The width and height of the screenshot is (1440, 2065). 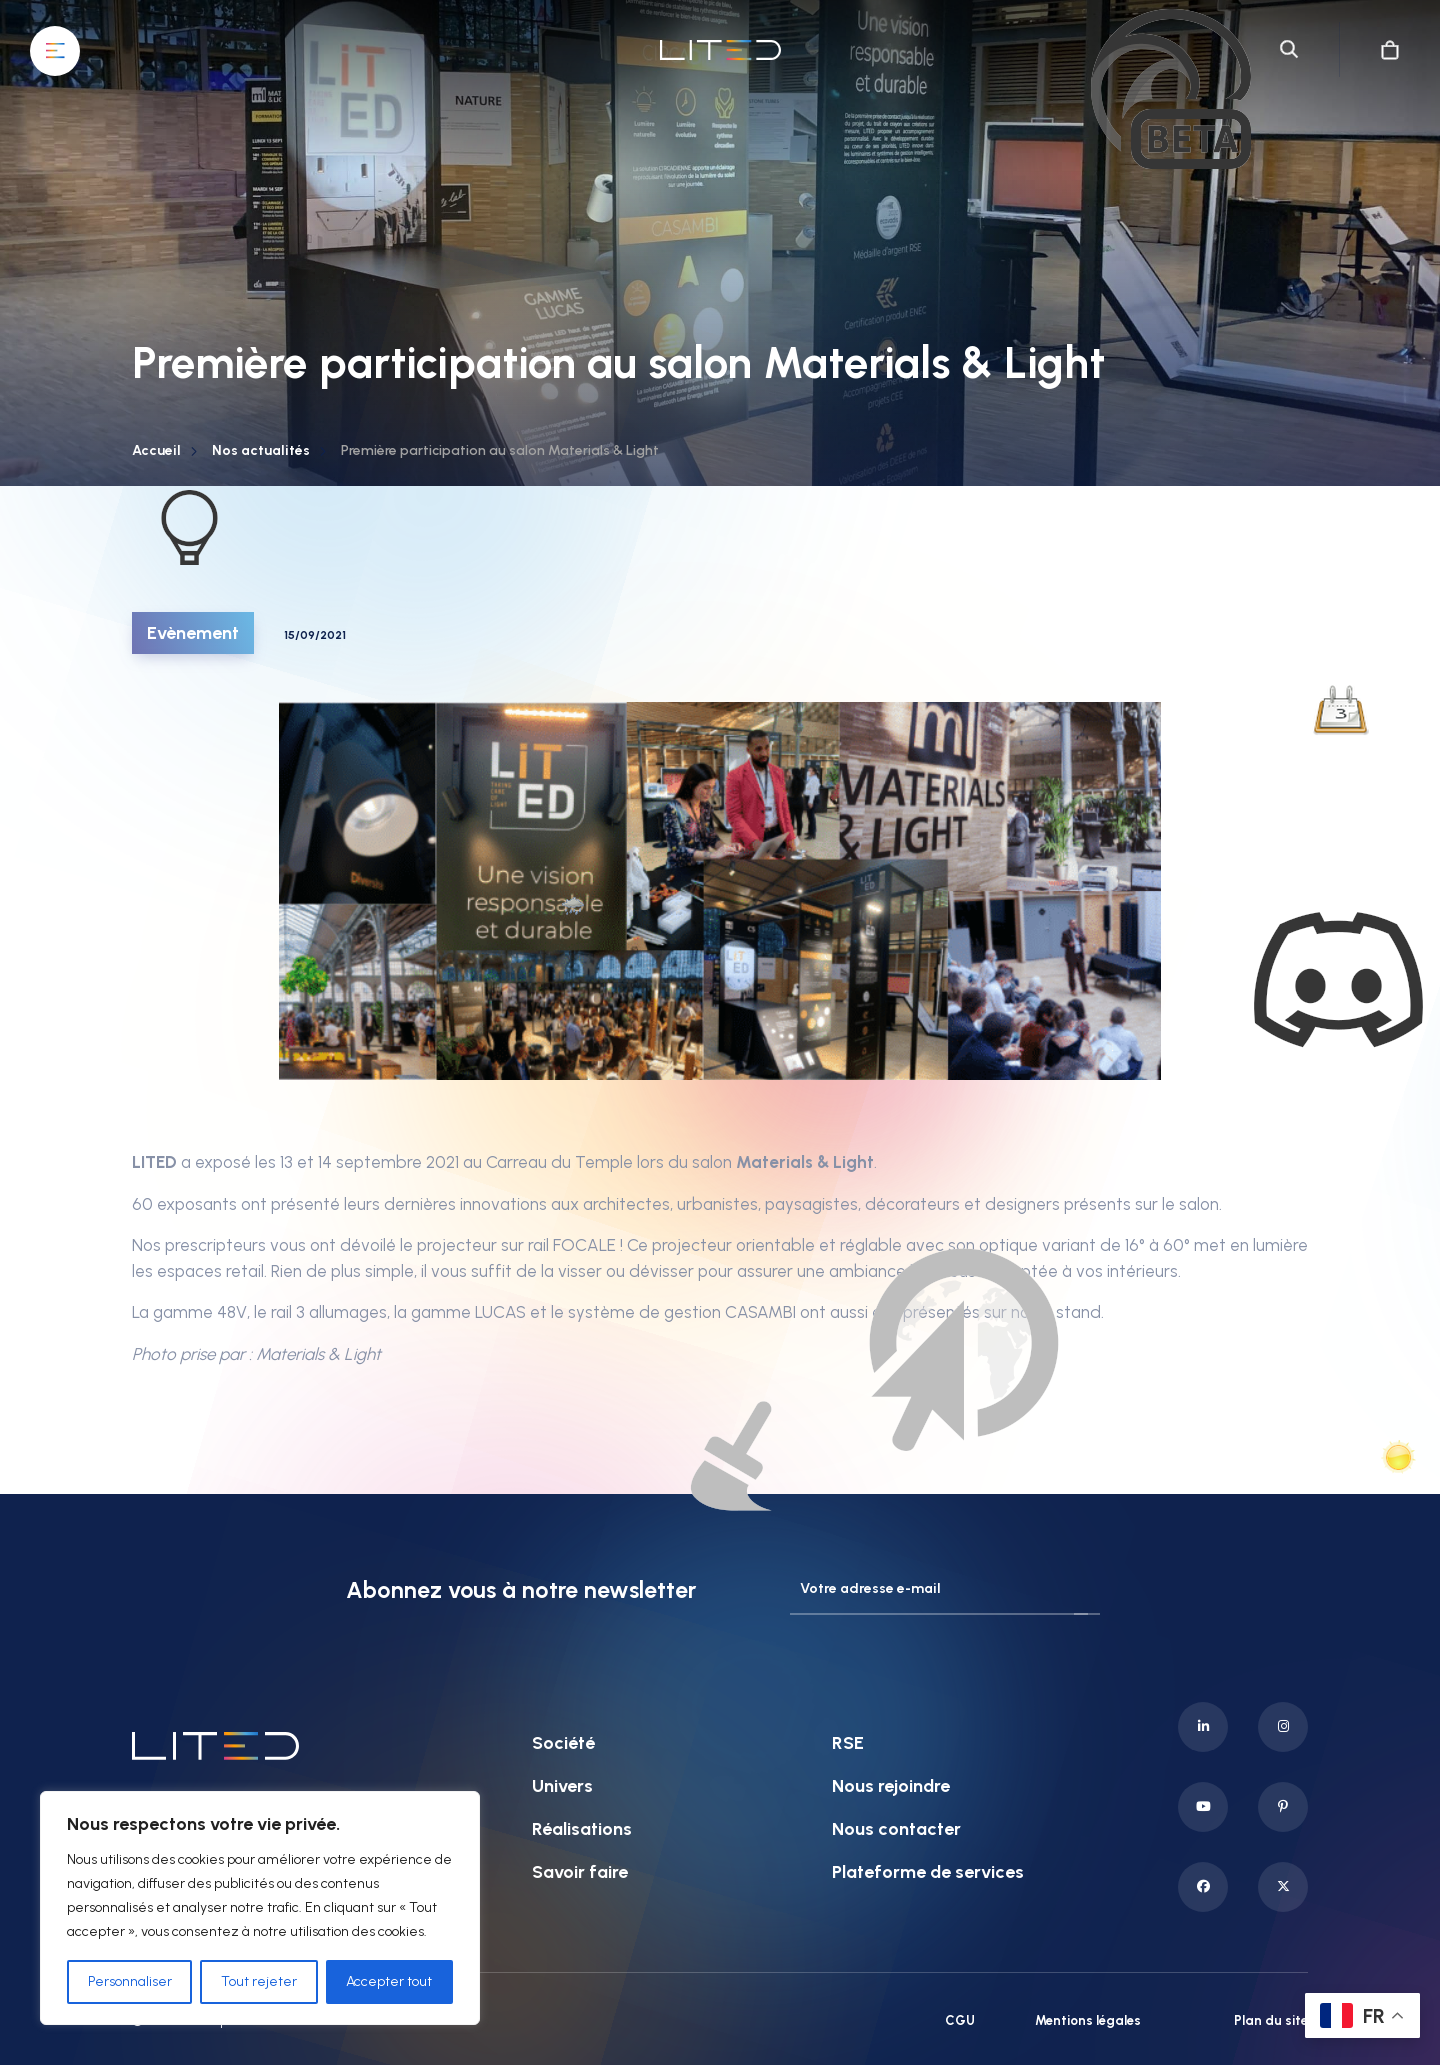 I want to click on open Discord app, so click(x=1338, y=979).